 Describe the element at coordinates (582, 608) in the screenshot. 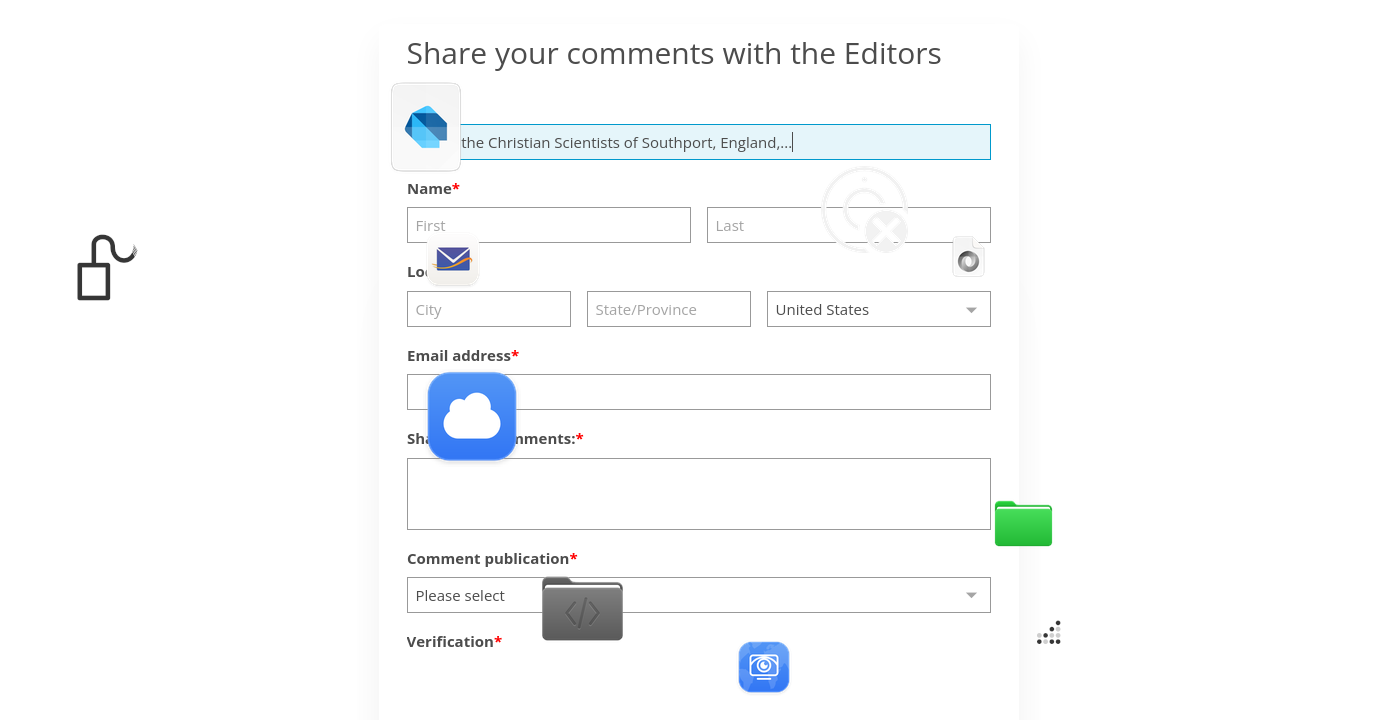

I see `open your code projects folder` at that location.